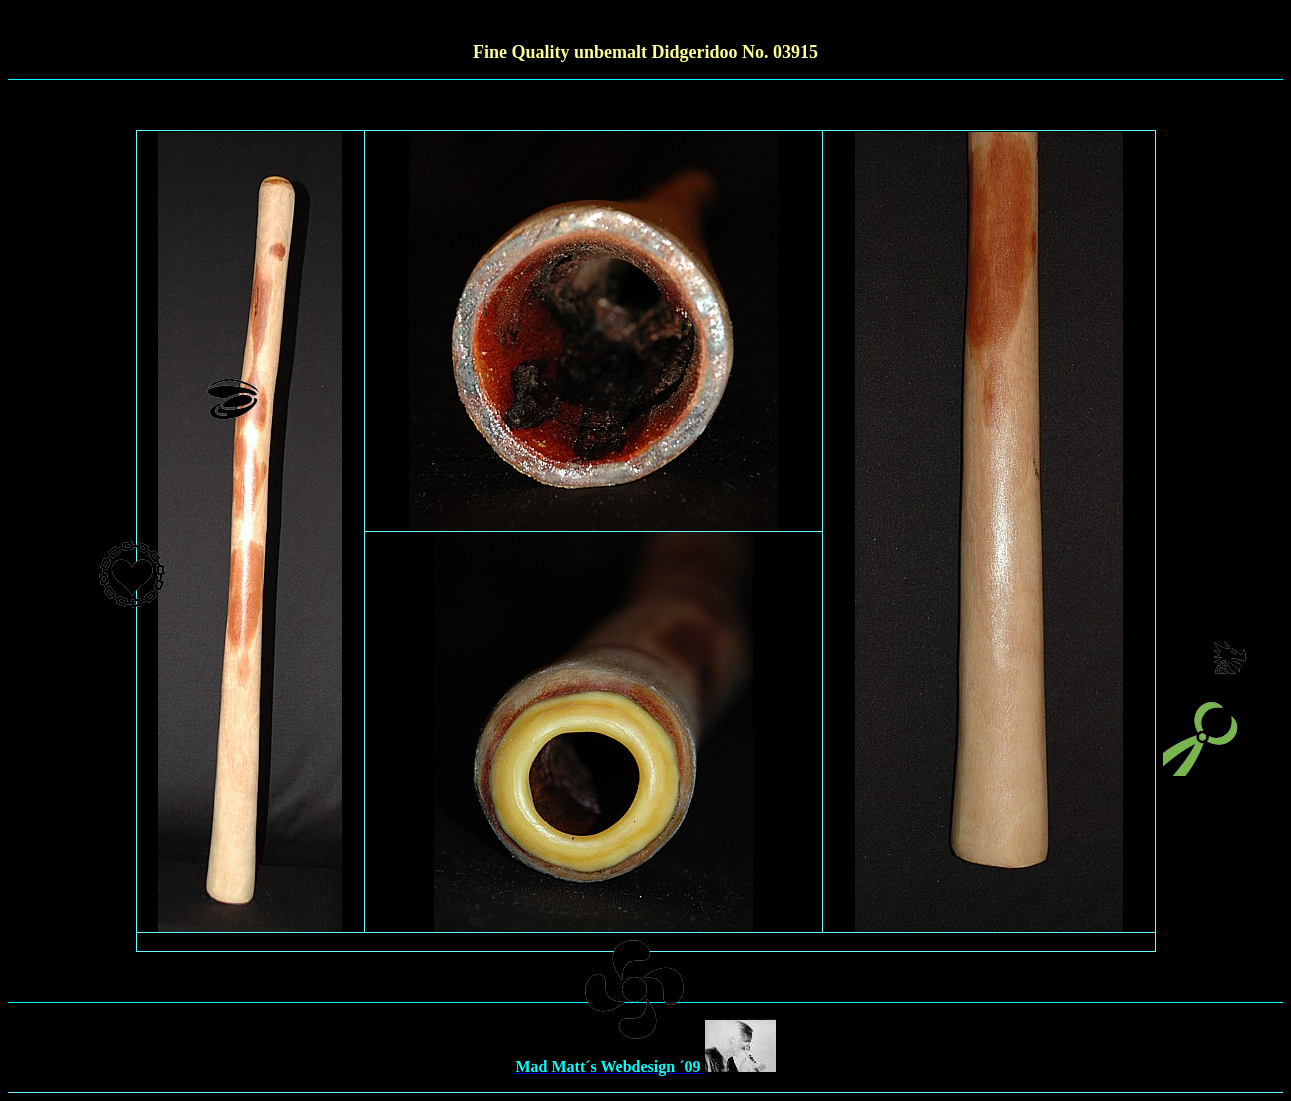  What do you see at coordinates (132, 575) in the screenshot?
I see `indicates a locked or committed relationship status` at bounding box center [132, 575].